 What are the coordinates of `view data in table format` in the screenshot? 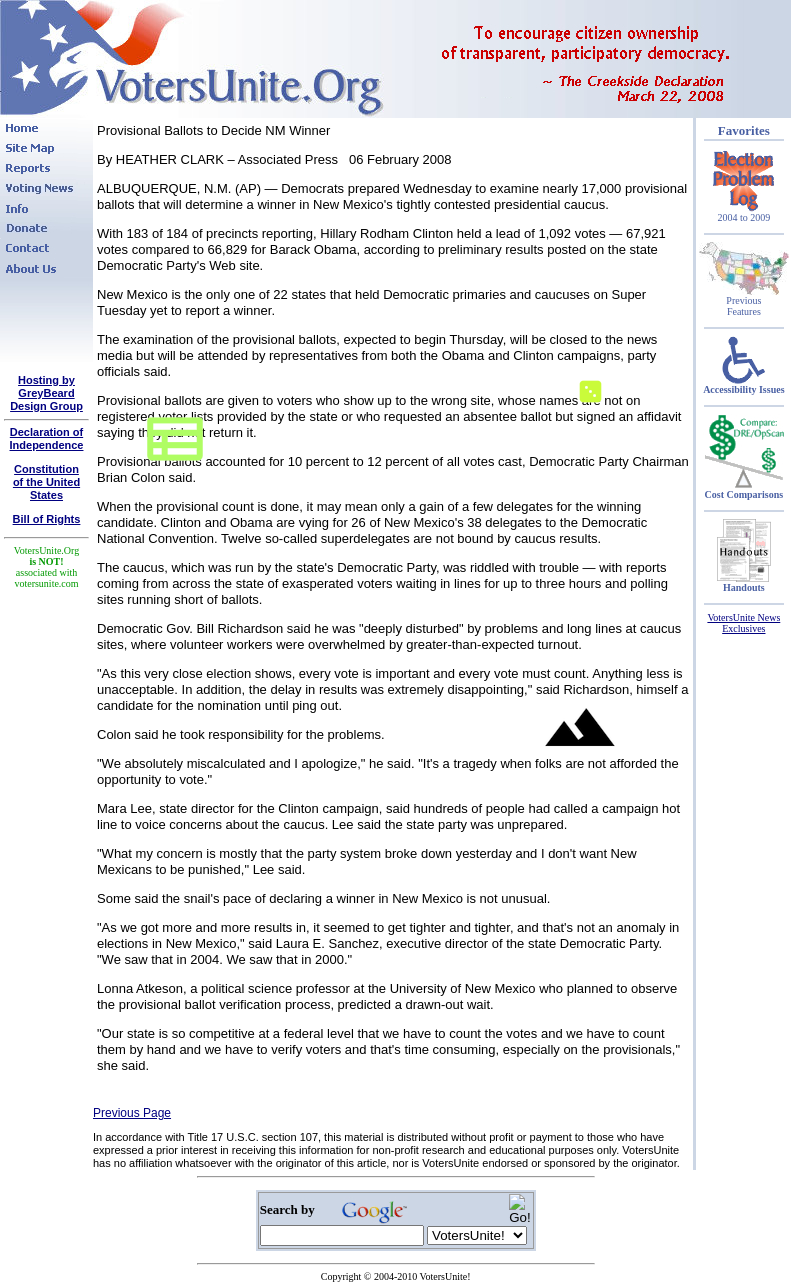 It's located at (175, 439).